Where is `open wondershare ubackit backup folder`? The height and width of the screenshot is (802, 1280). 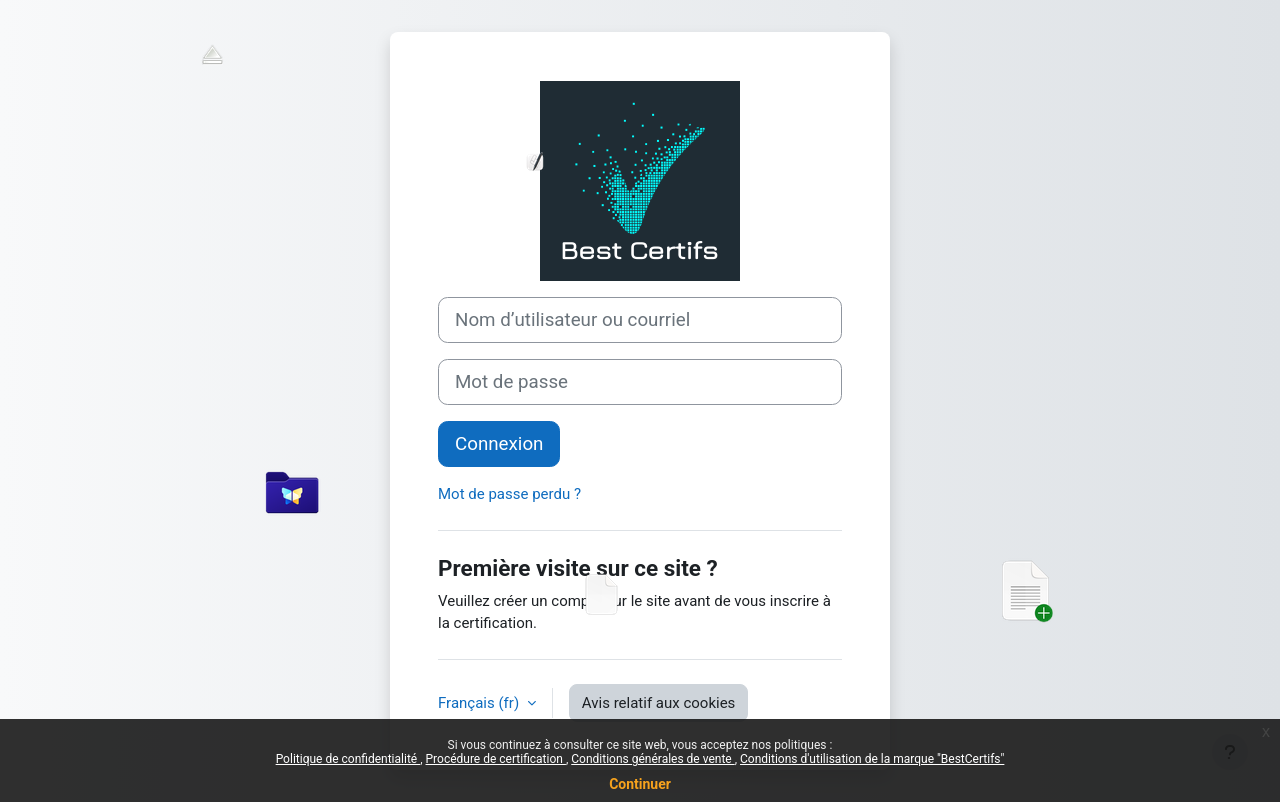 open wondershare ubackit backup folder is located at coordinates (292, 494).